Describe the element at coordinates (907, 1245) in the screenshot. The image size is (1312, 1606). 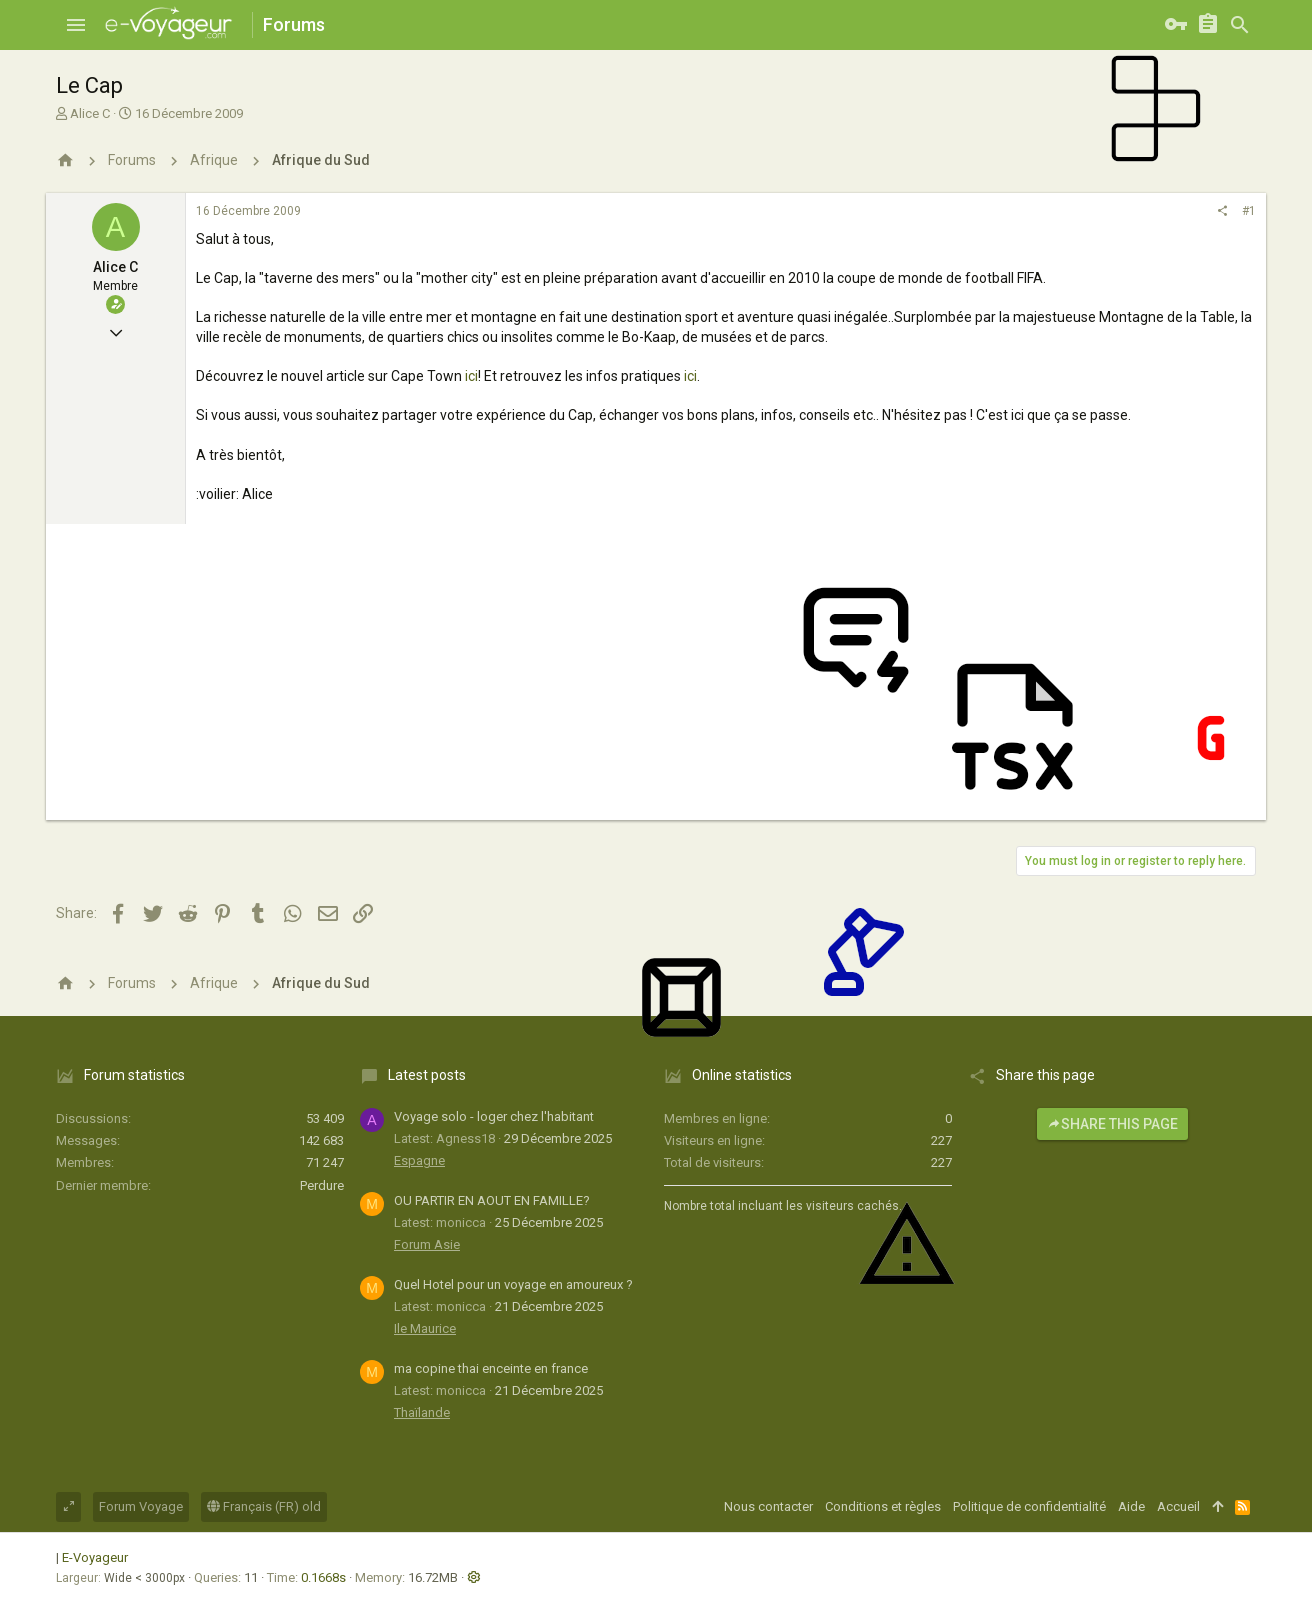
I see `indicates a warning or caution state` at that location.